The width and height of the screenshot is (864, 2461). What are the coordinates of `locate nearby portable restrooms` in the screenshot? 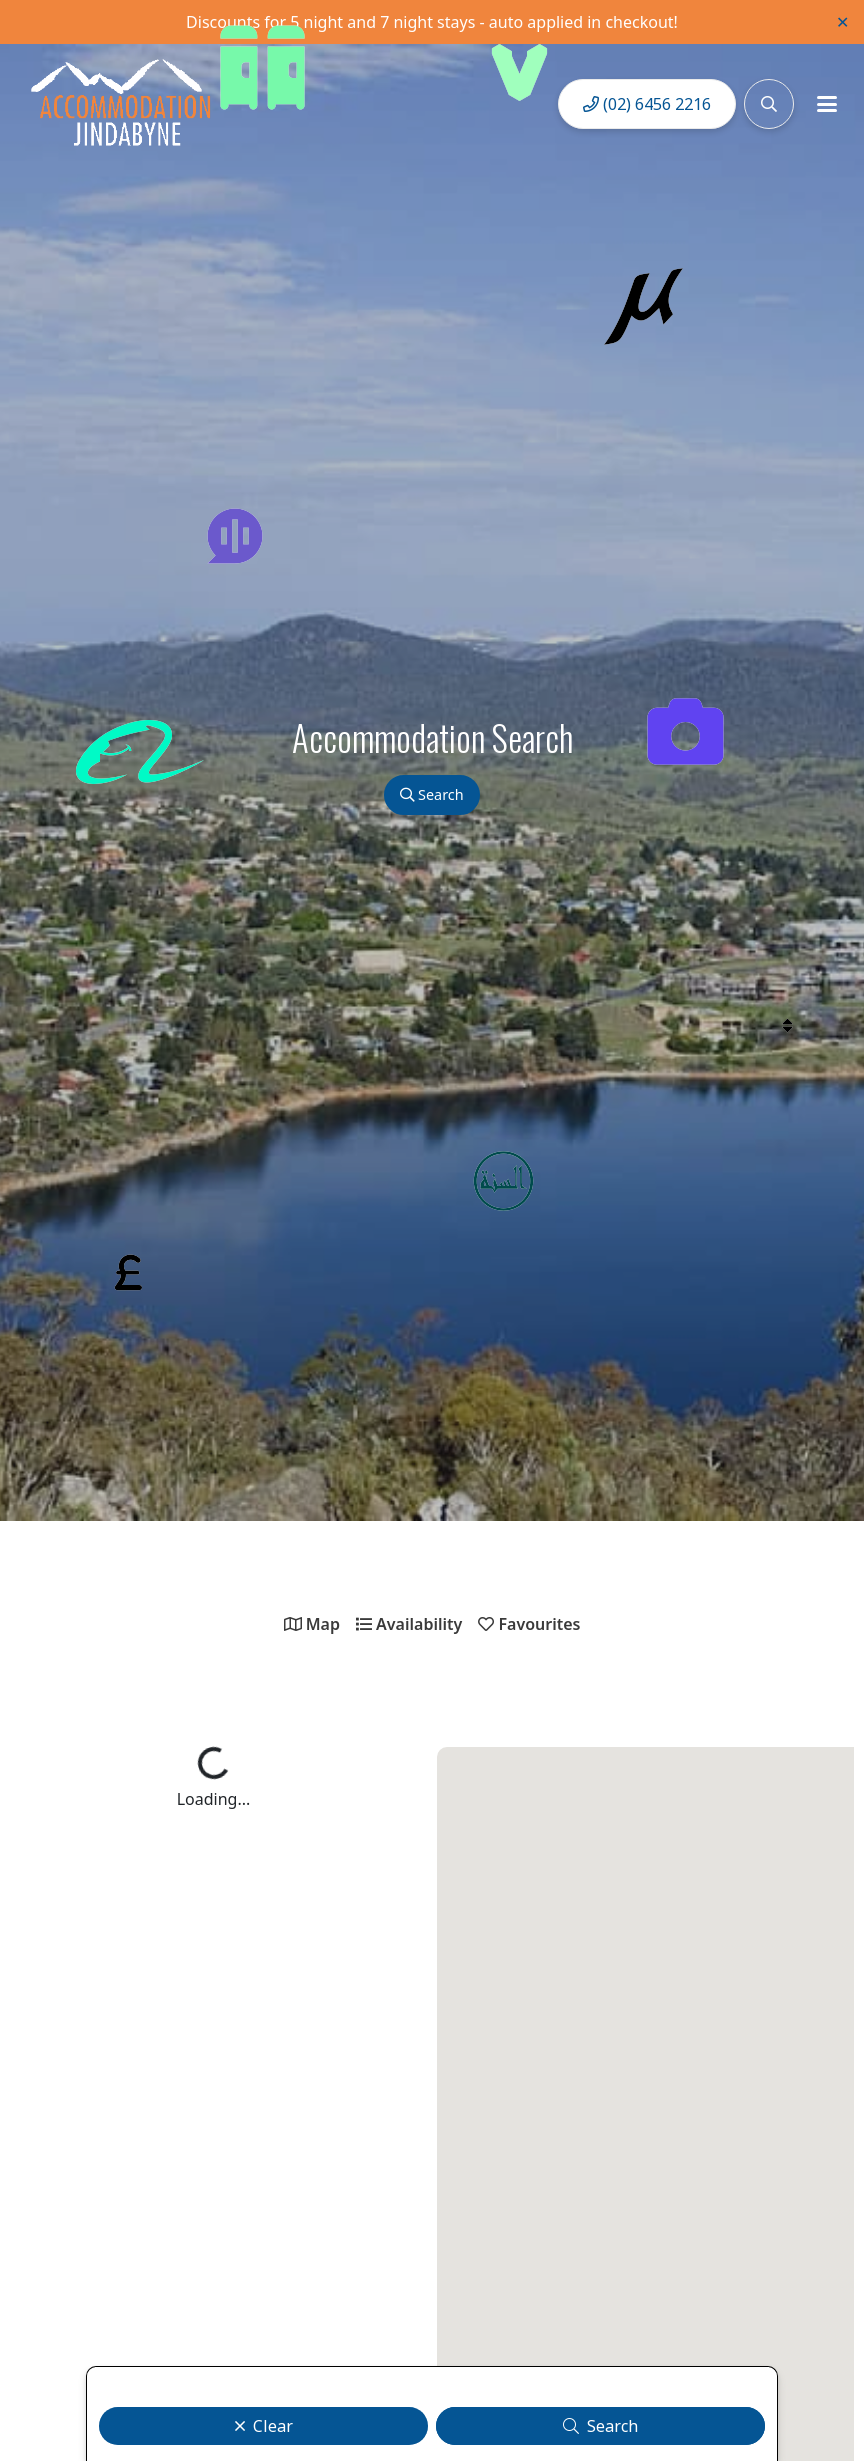 It's located at (262, 67).